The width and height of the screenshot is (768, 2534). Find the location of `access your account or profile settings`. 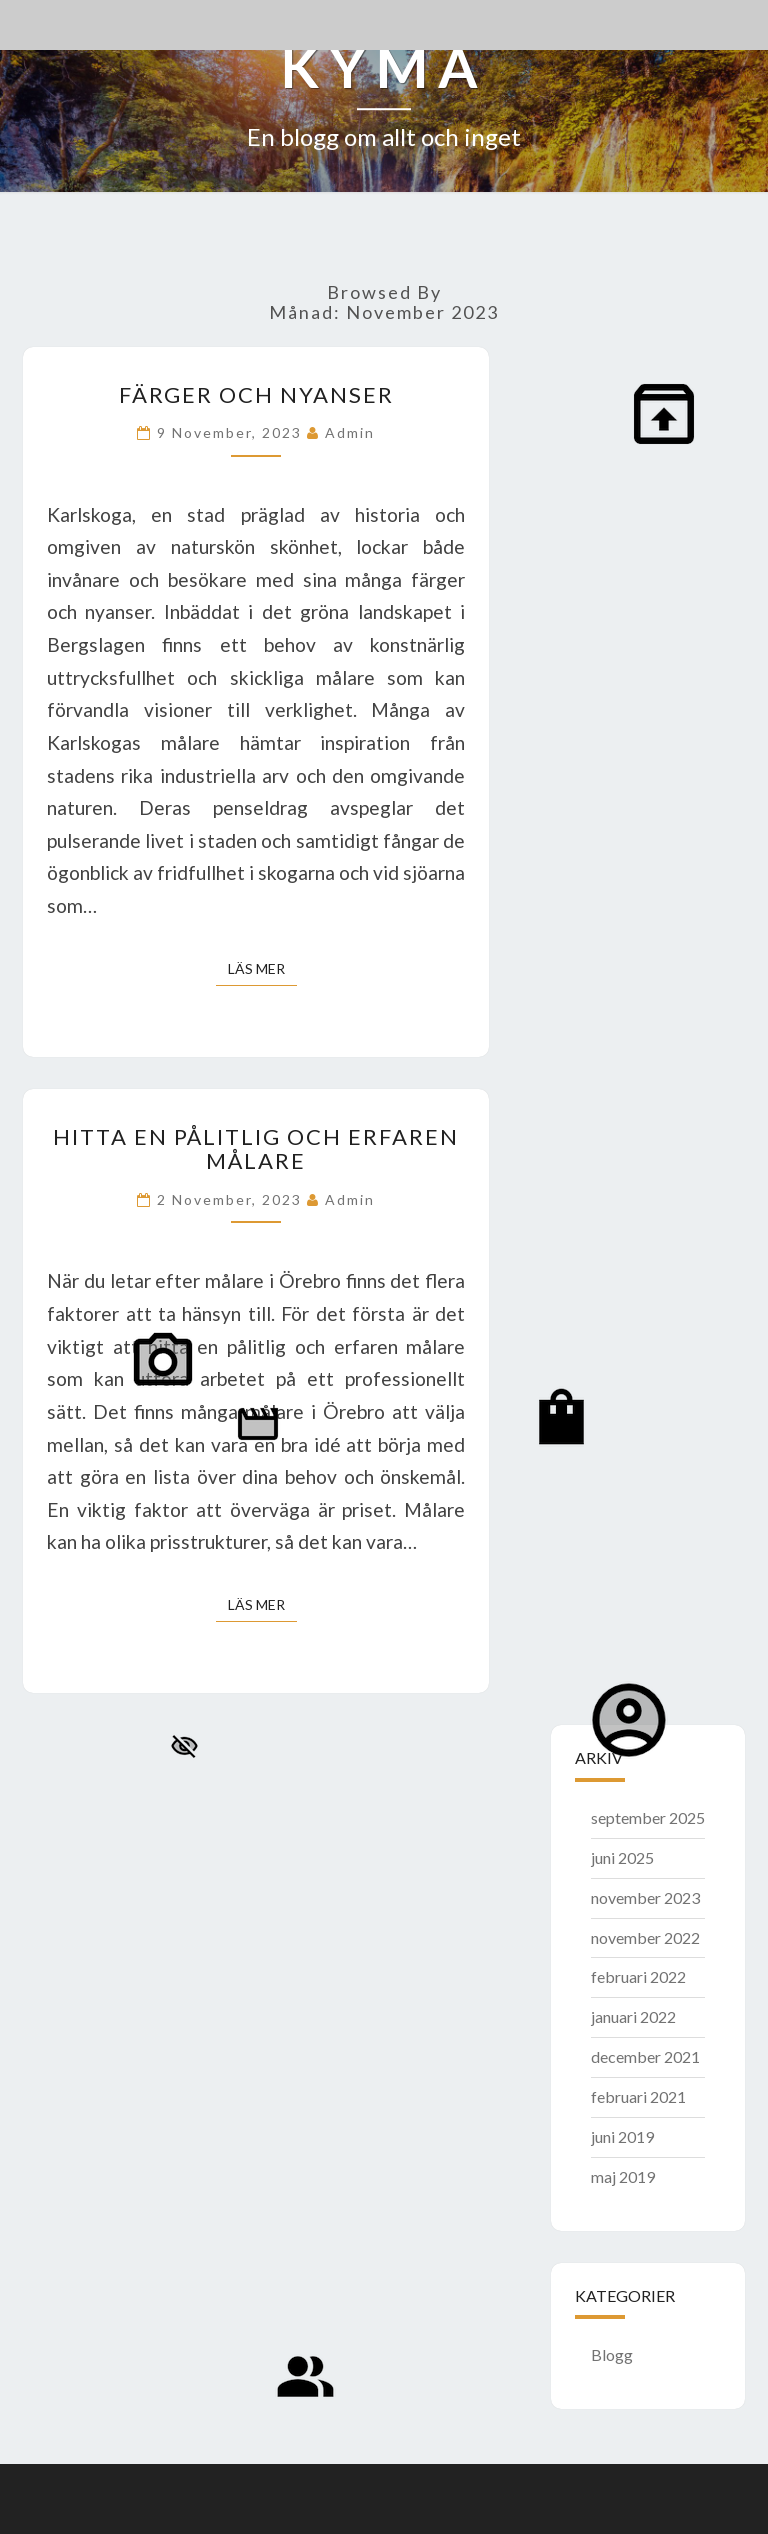

access your account or profile settings is located at coordinates (629, 1720).